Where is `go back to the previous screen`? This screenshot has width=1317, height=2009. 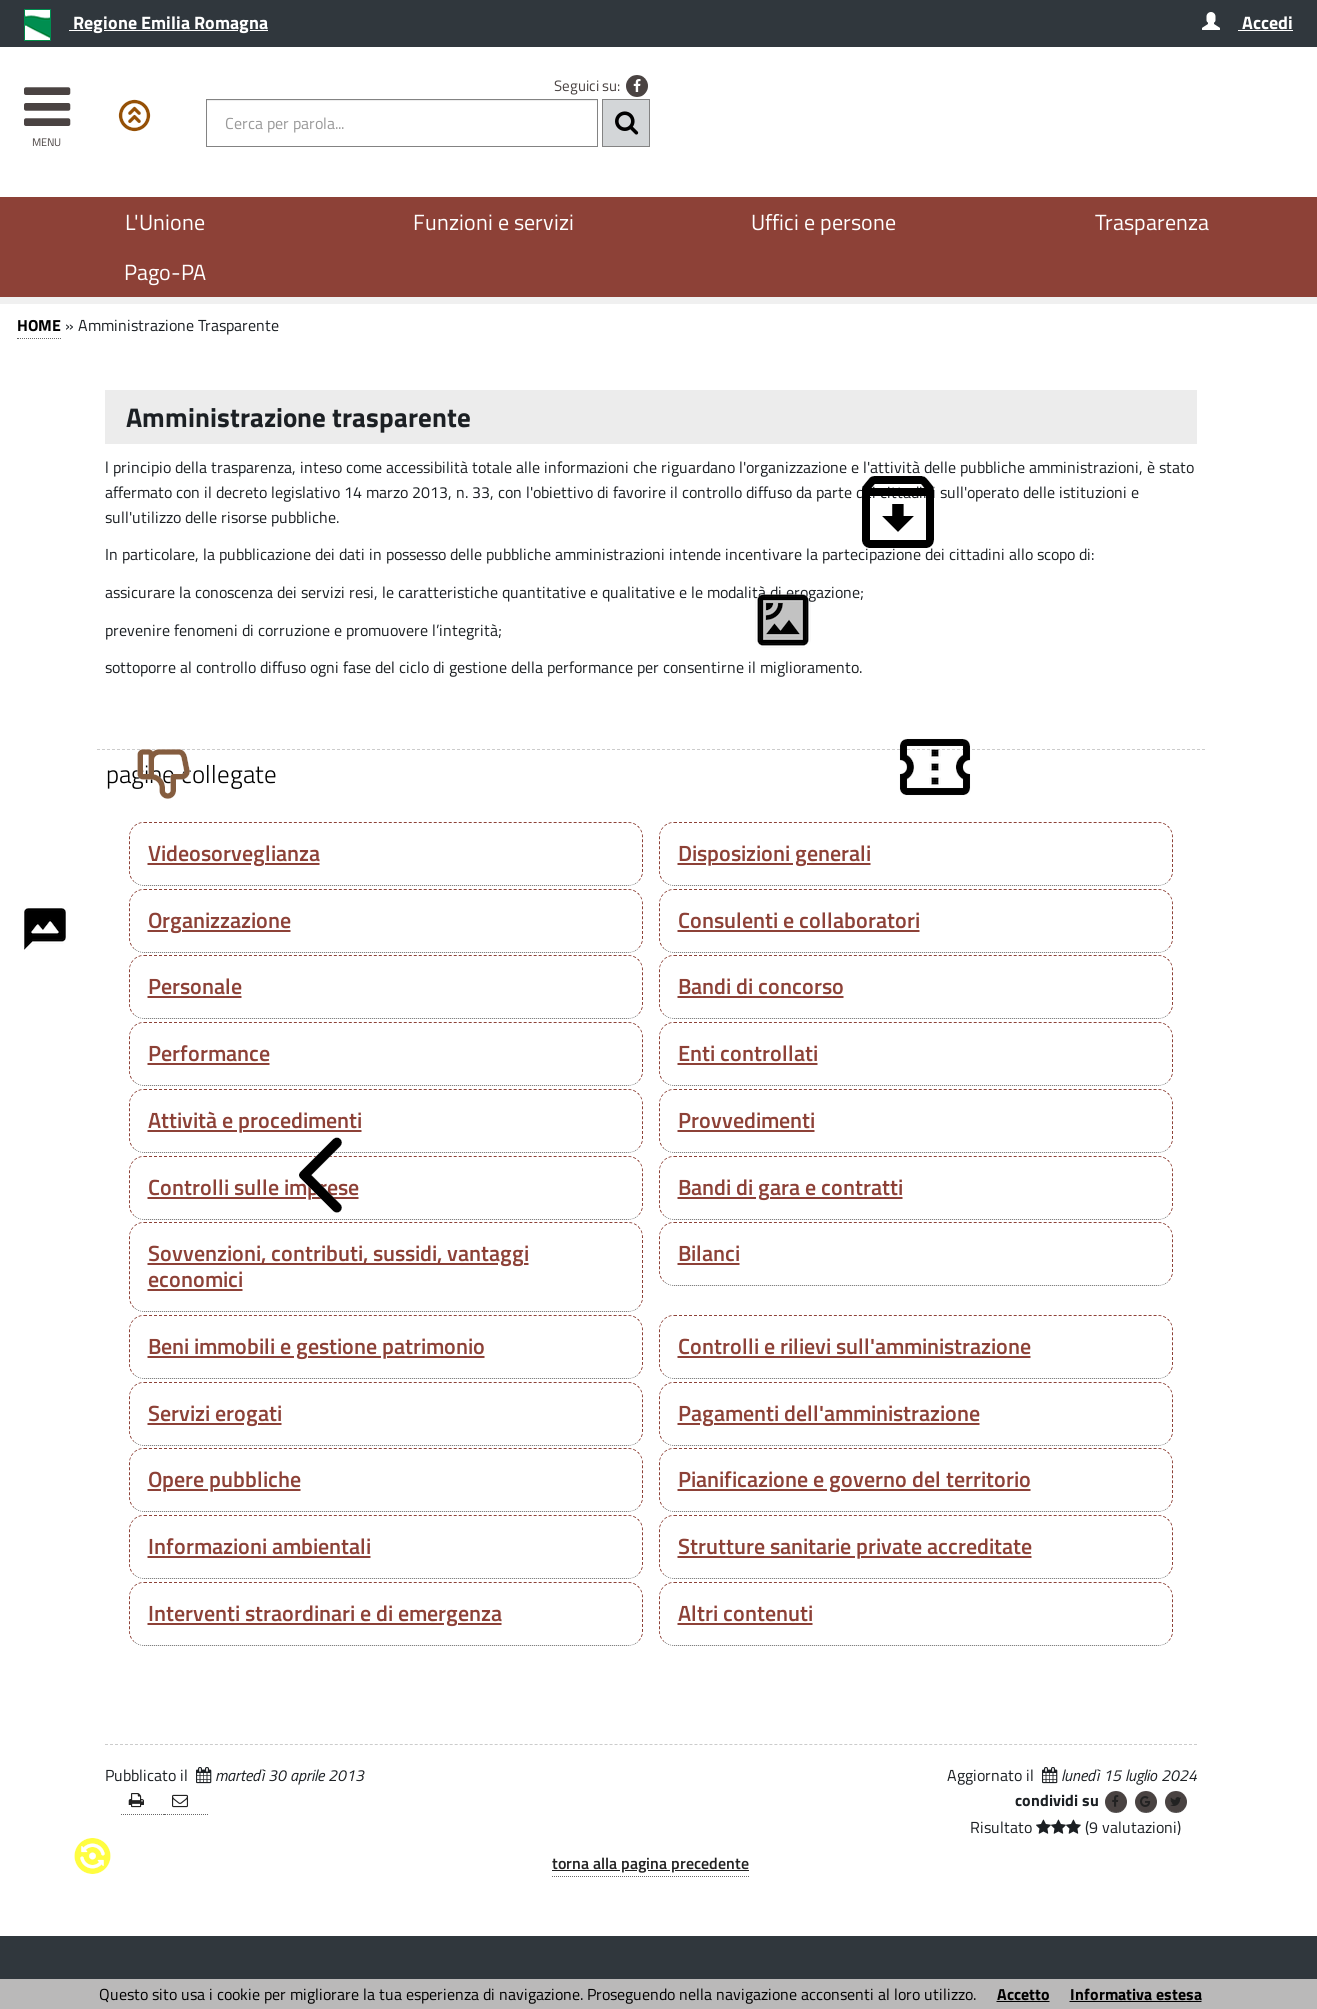
go back to the previous screen is located at coordinates (322, 1175).